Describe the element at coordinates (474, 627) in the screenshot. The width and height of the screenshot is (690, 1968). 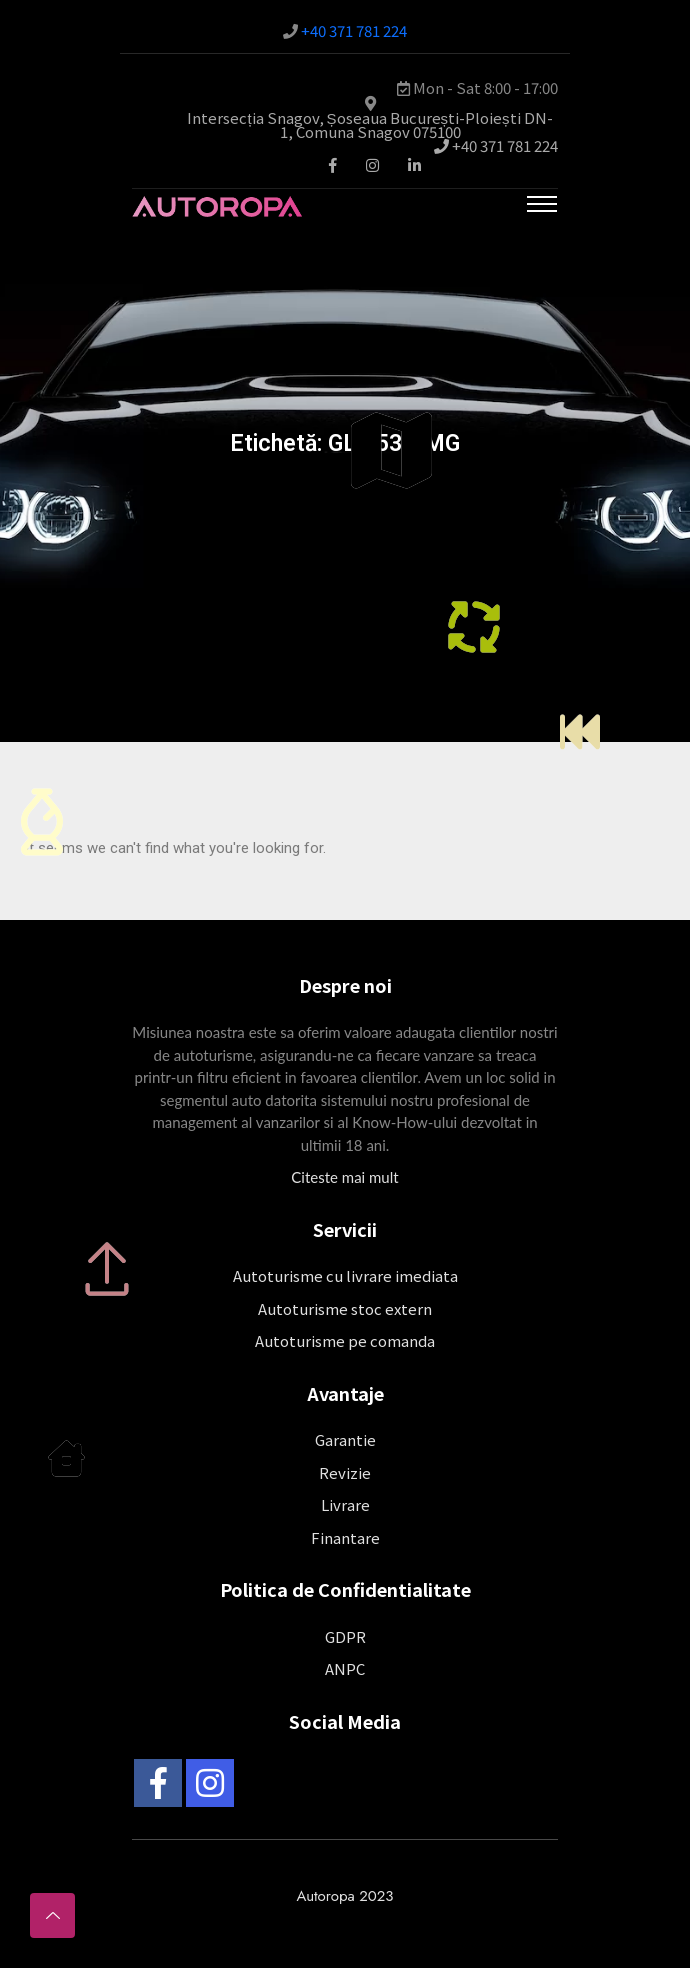
I see `refresh or reload content` at that location.